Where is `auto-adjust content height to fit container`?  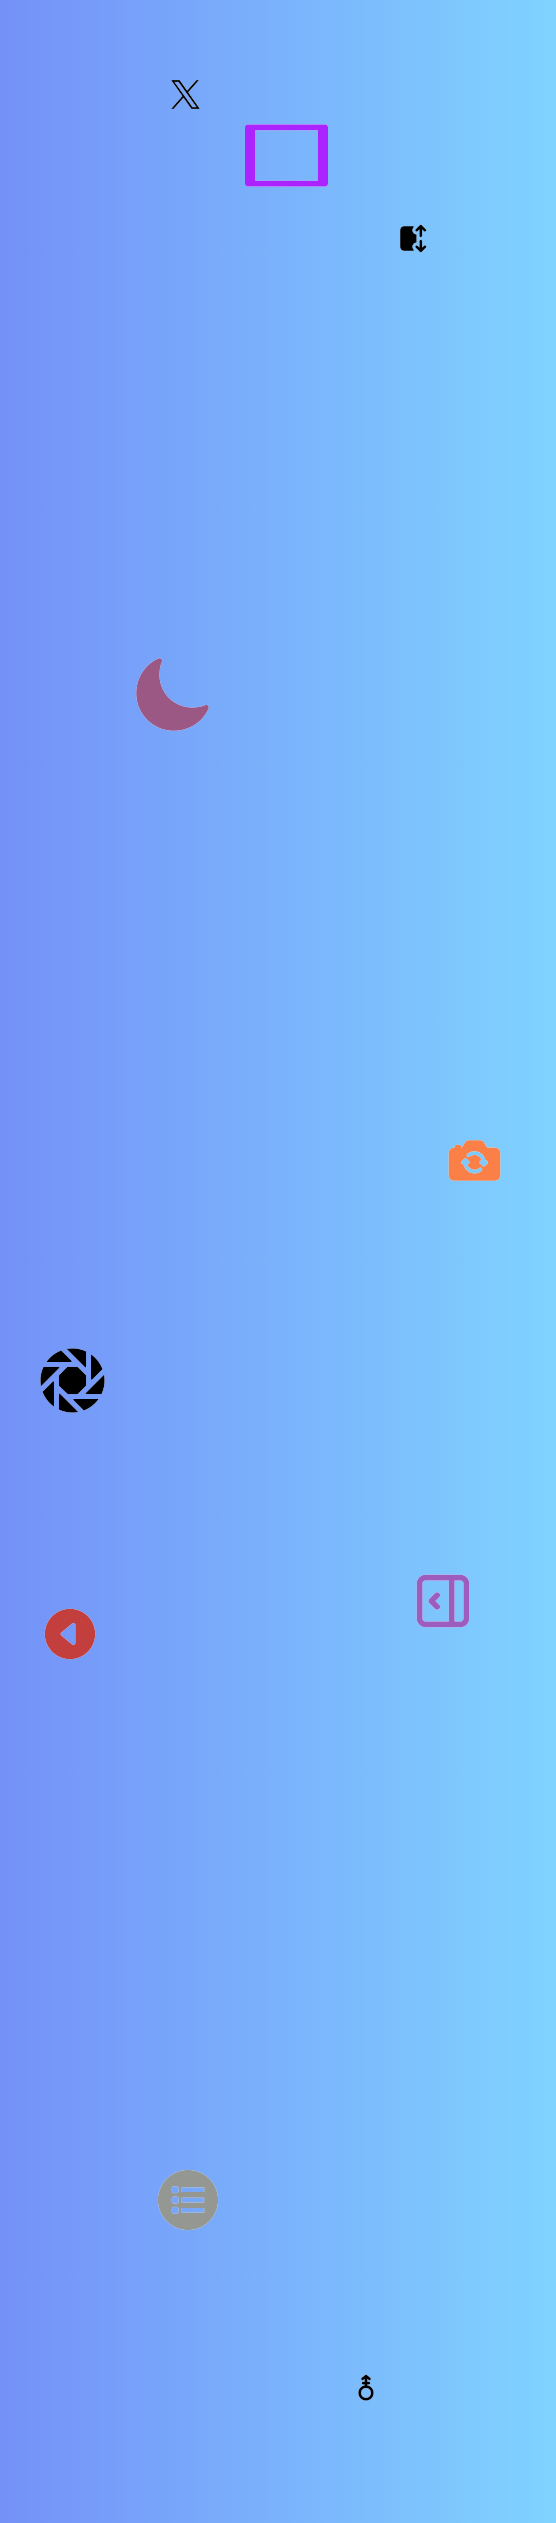 auto-adjust content height to fit container is located at coordinates (412, 238).